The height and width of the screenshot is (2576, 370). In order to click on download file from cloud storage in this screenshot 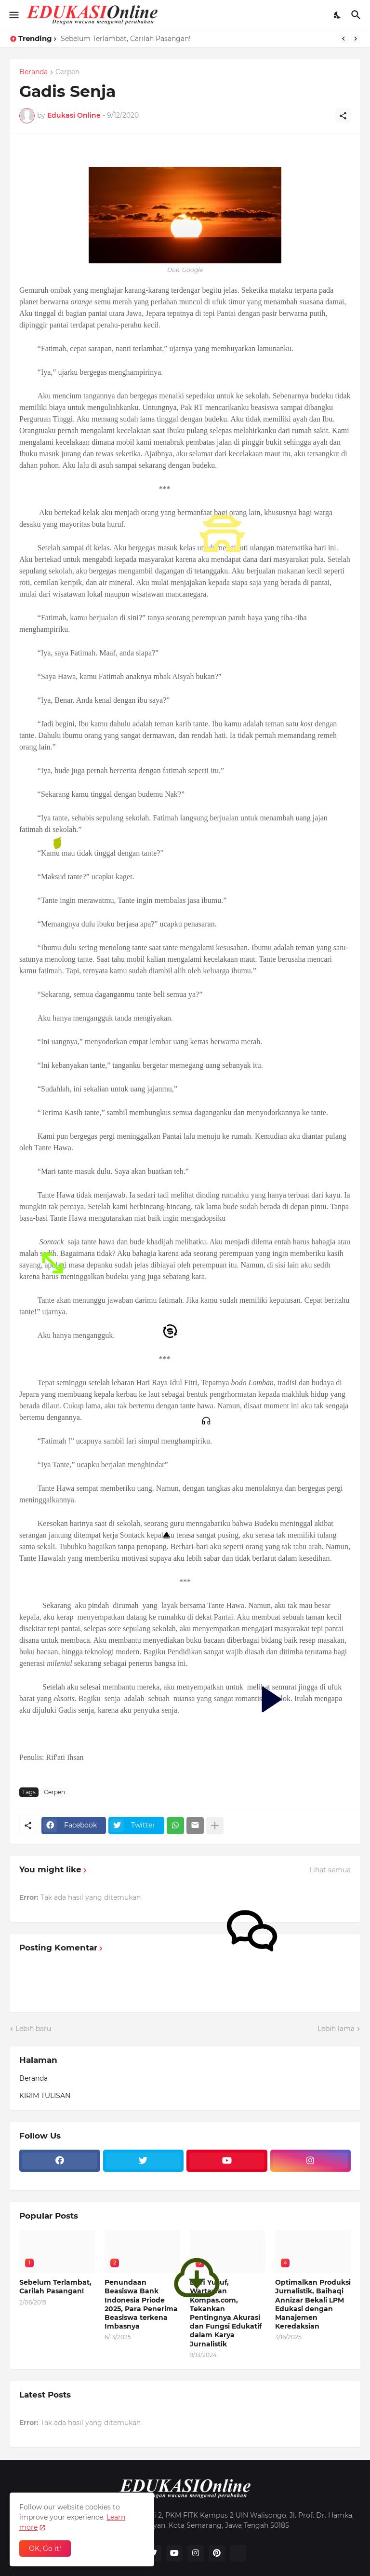, I will do `click(197, 2278)`.